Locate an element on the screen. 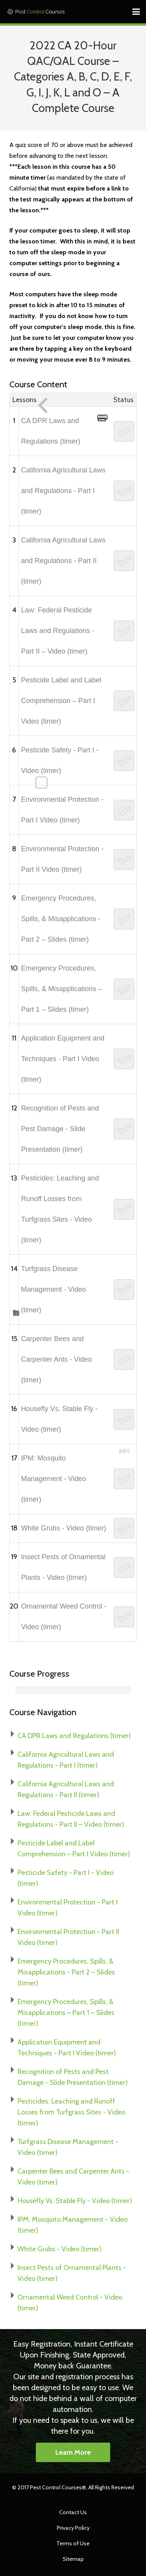 This screenshot has height=2576, width=146. access your home folder is located at coordinates (16, 1313).